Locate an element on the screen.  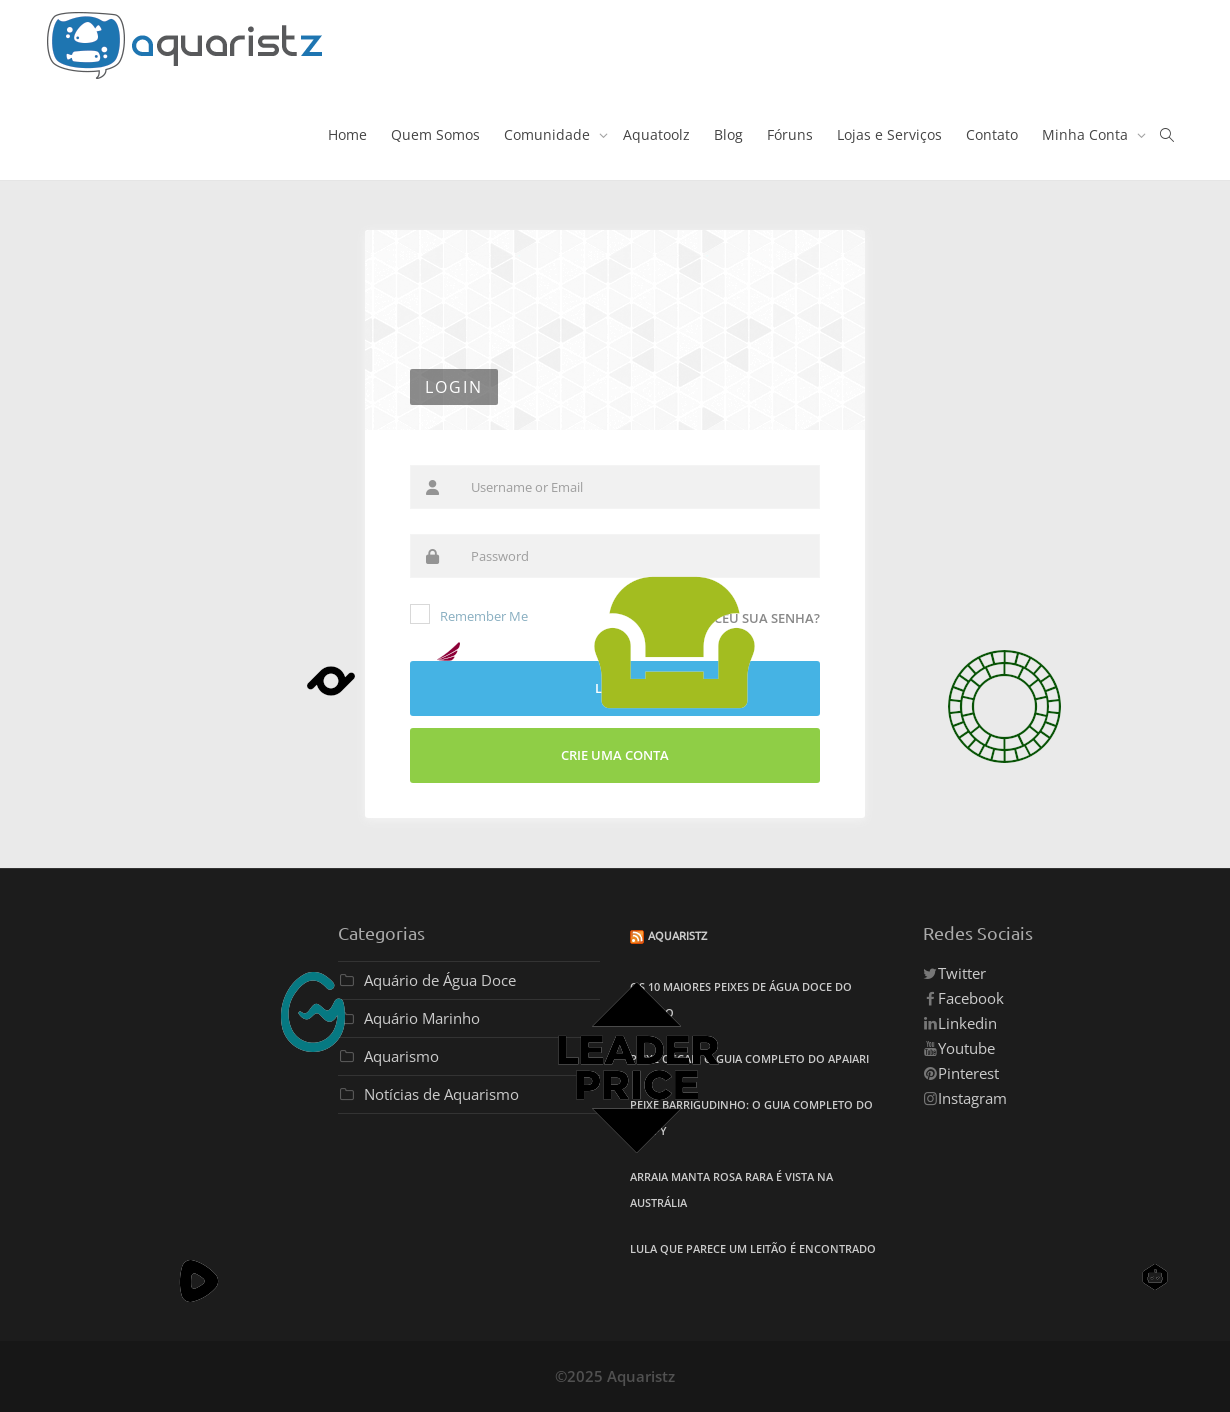
open wegame gaming platform is located at coordinates (313, 1012).